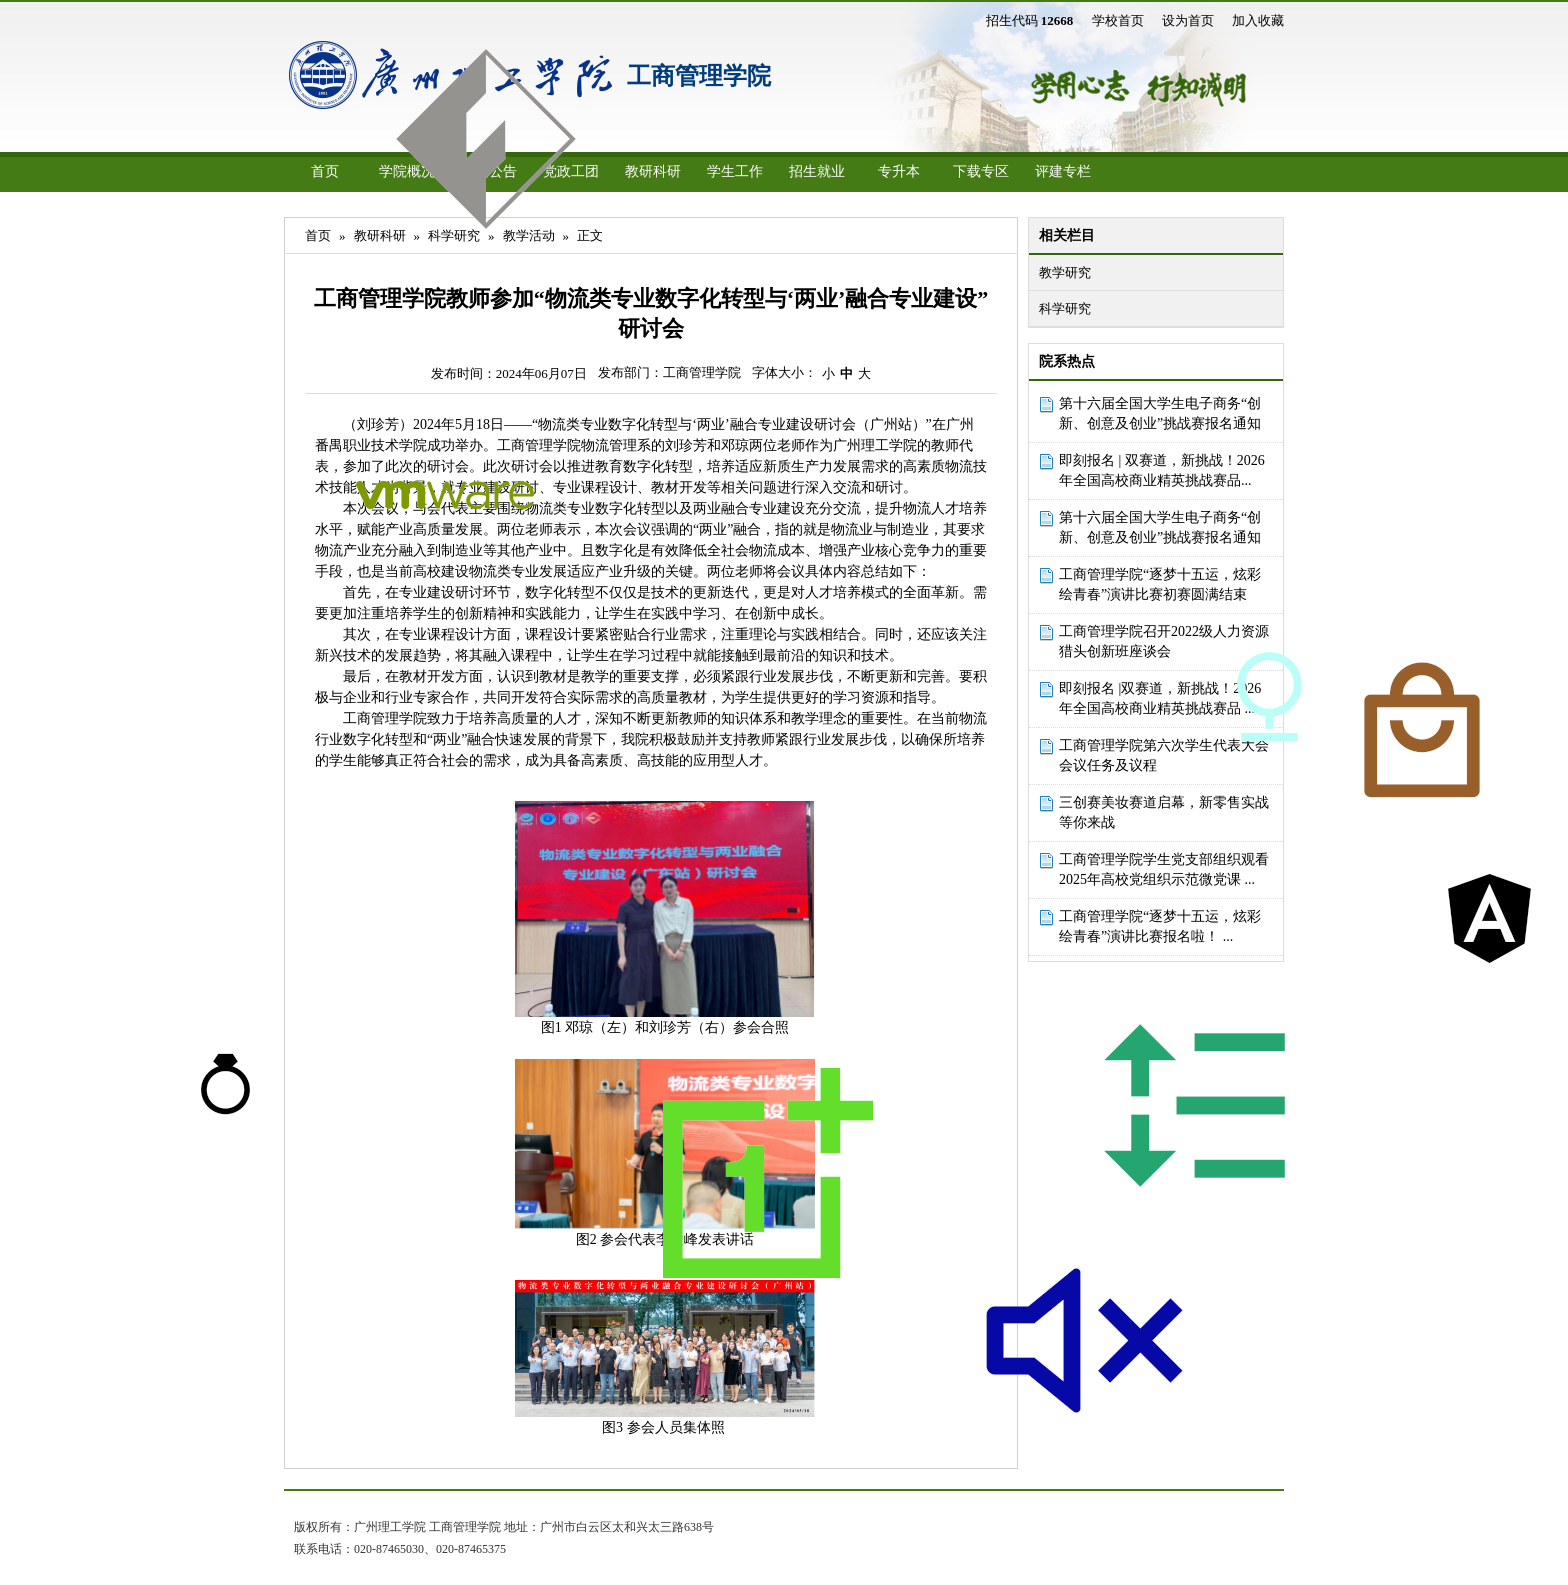  Describe the element at coordinates (1203, 1105) in the screenshot. I see `adjust line height or text spacing` at that location.